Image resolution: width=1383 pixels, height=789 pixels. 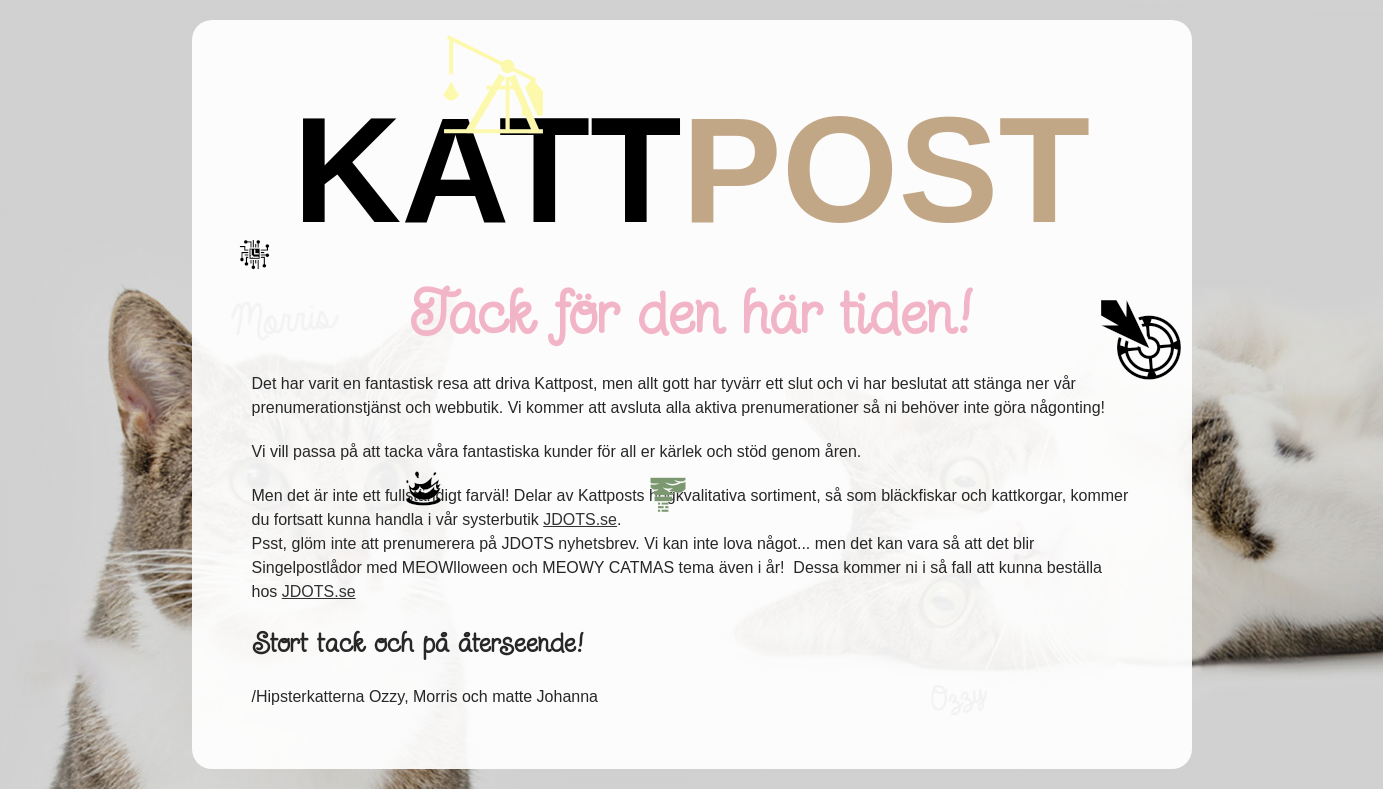 I want to click on indicates a fireplace or heating feature, so click(x=668, y=495).